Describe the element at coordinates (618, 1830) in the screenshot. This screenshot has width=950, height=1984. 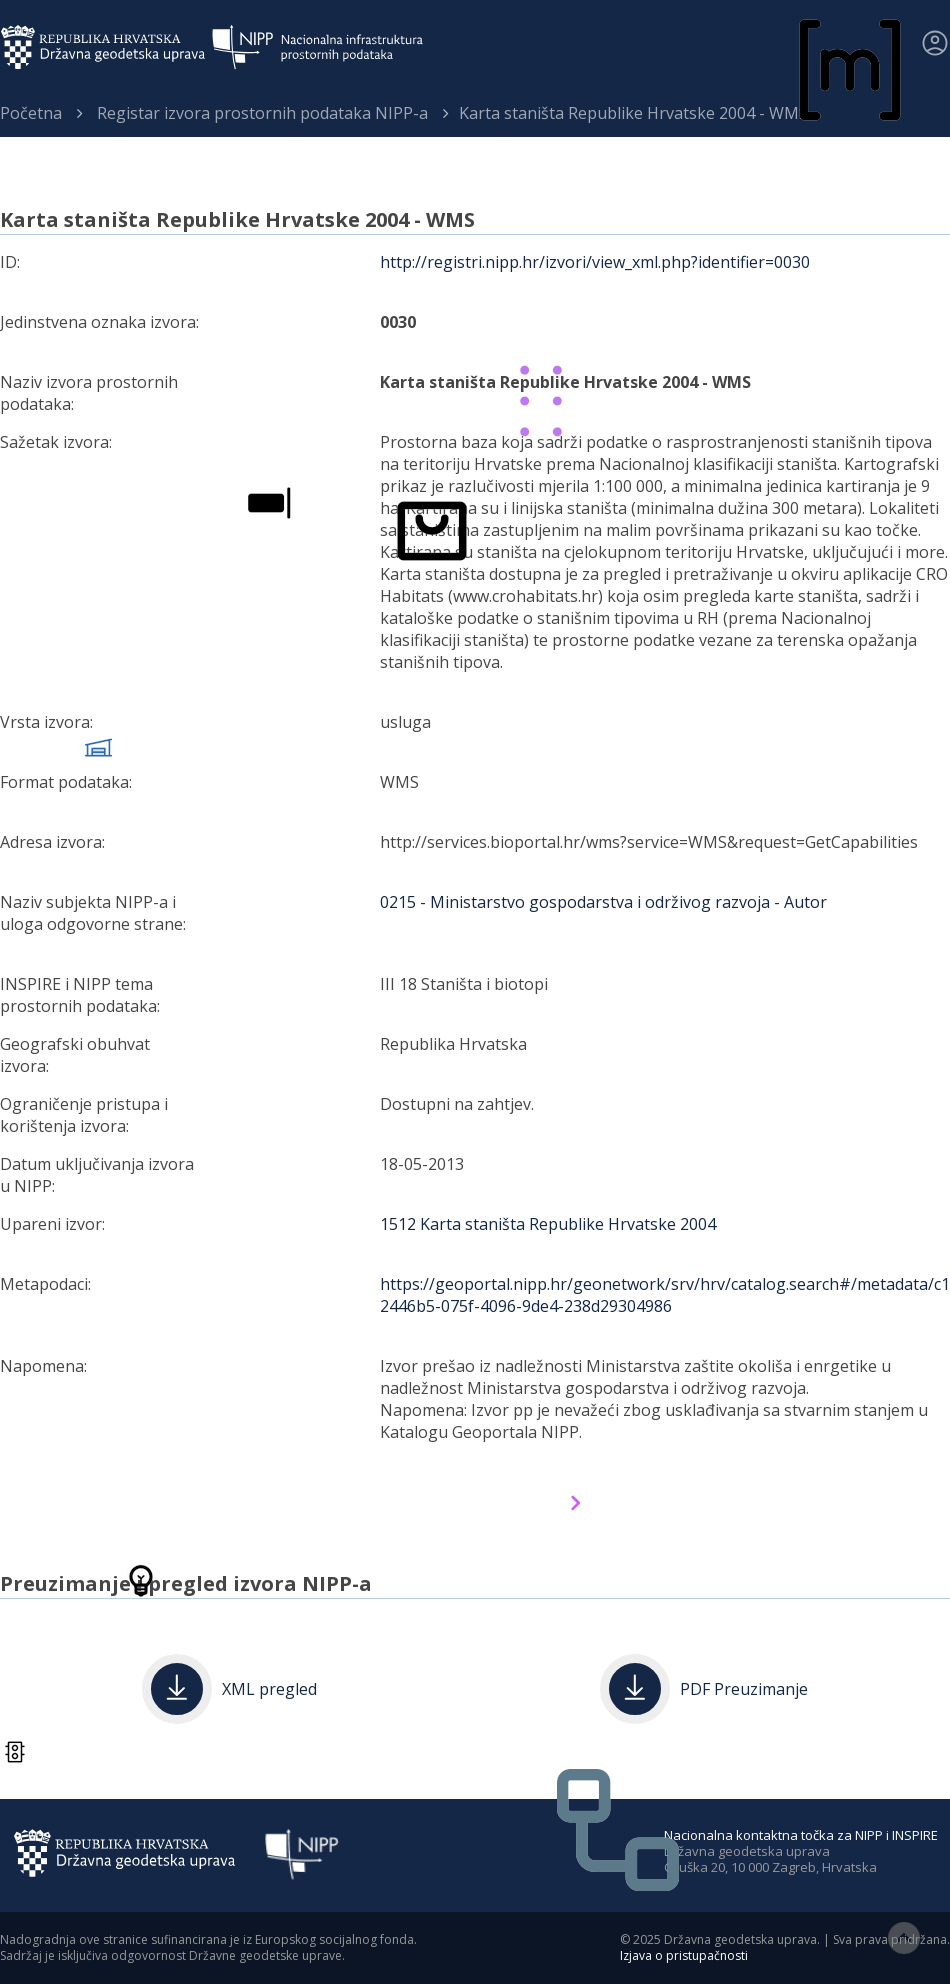
I see `view or manage automated workflows` at that location.